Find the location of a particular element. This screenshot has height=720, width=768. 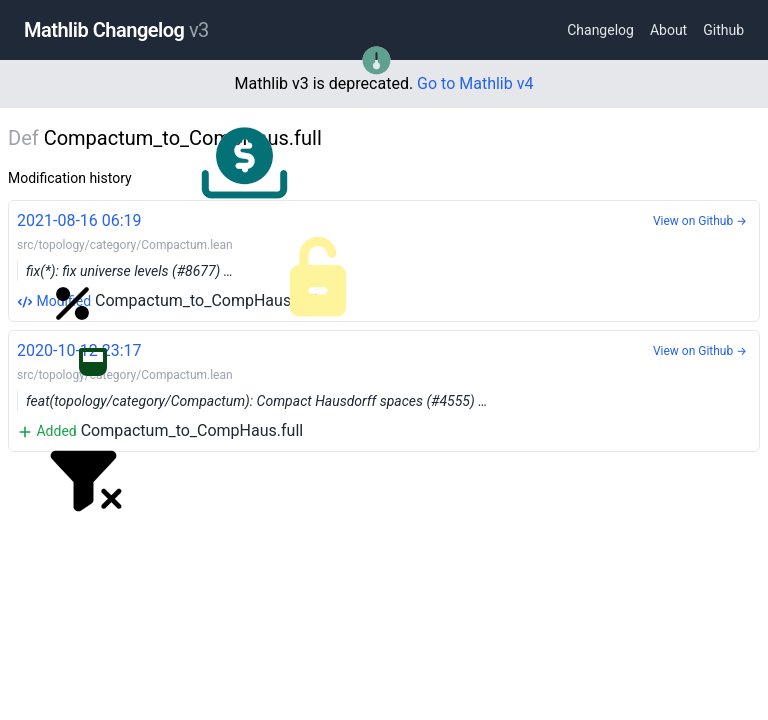

view current speed or performance metrics is located at coordinates (376, 60).